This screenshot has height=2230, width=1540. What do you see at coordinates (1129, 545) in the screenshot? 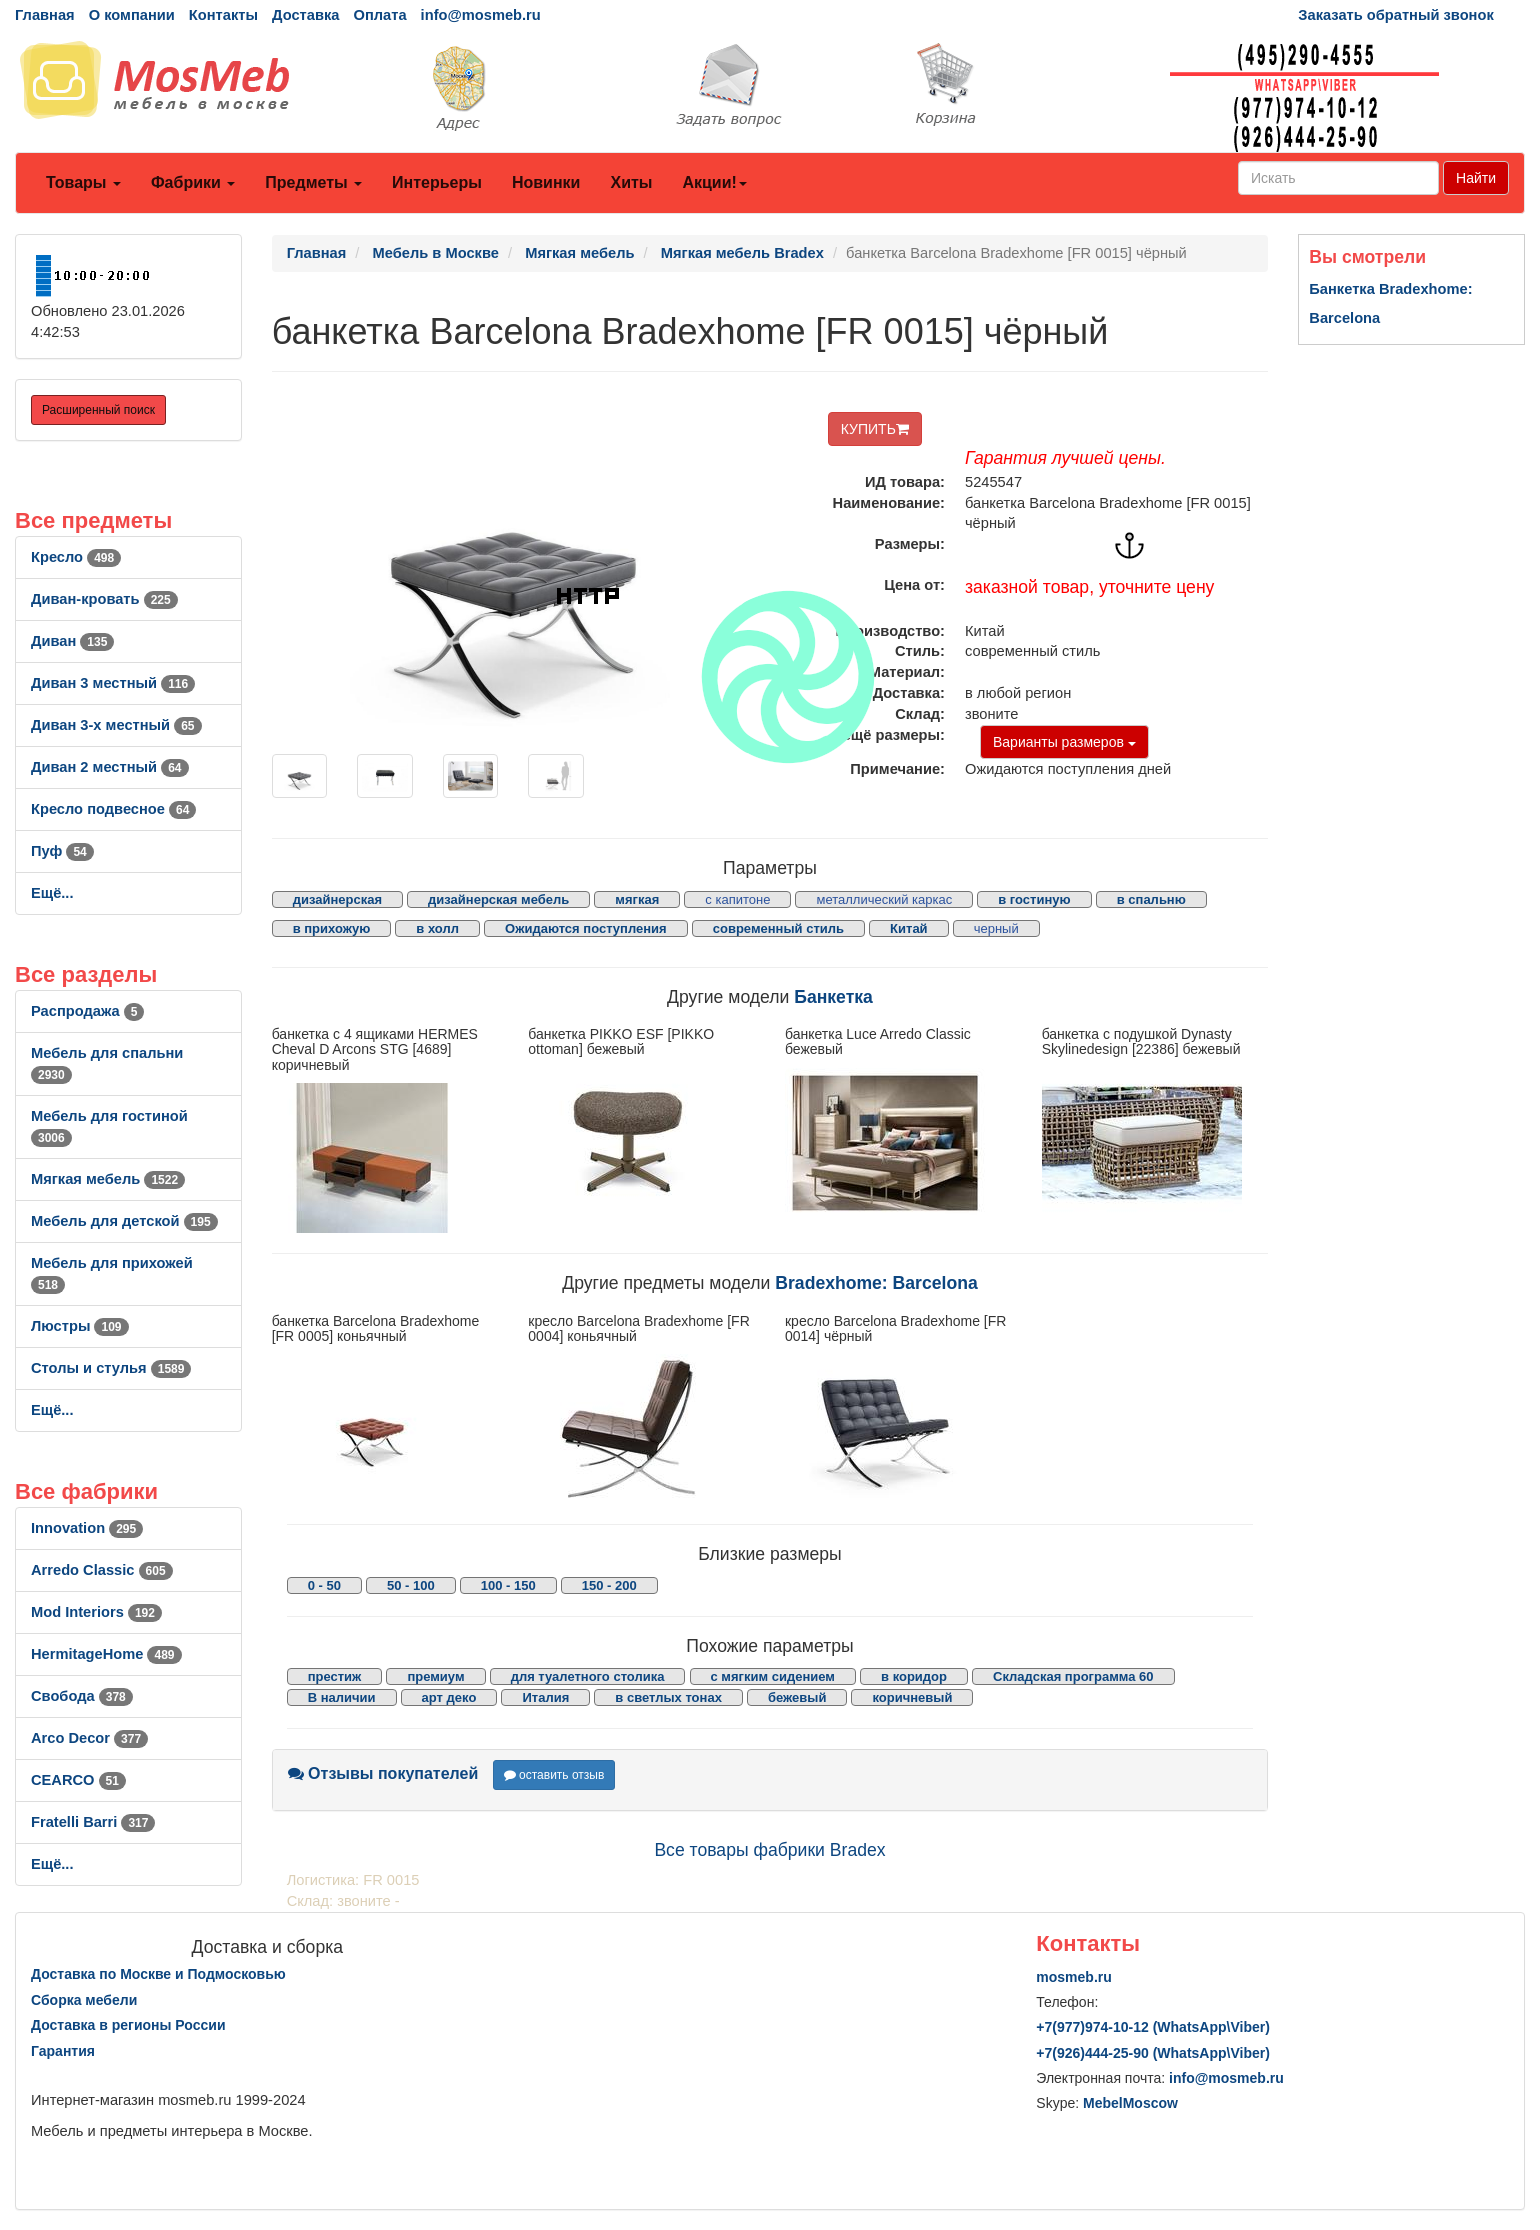
I see `anchor point or link to a fixed position` at bounding box center [1129, 545].